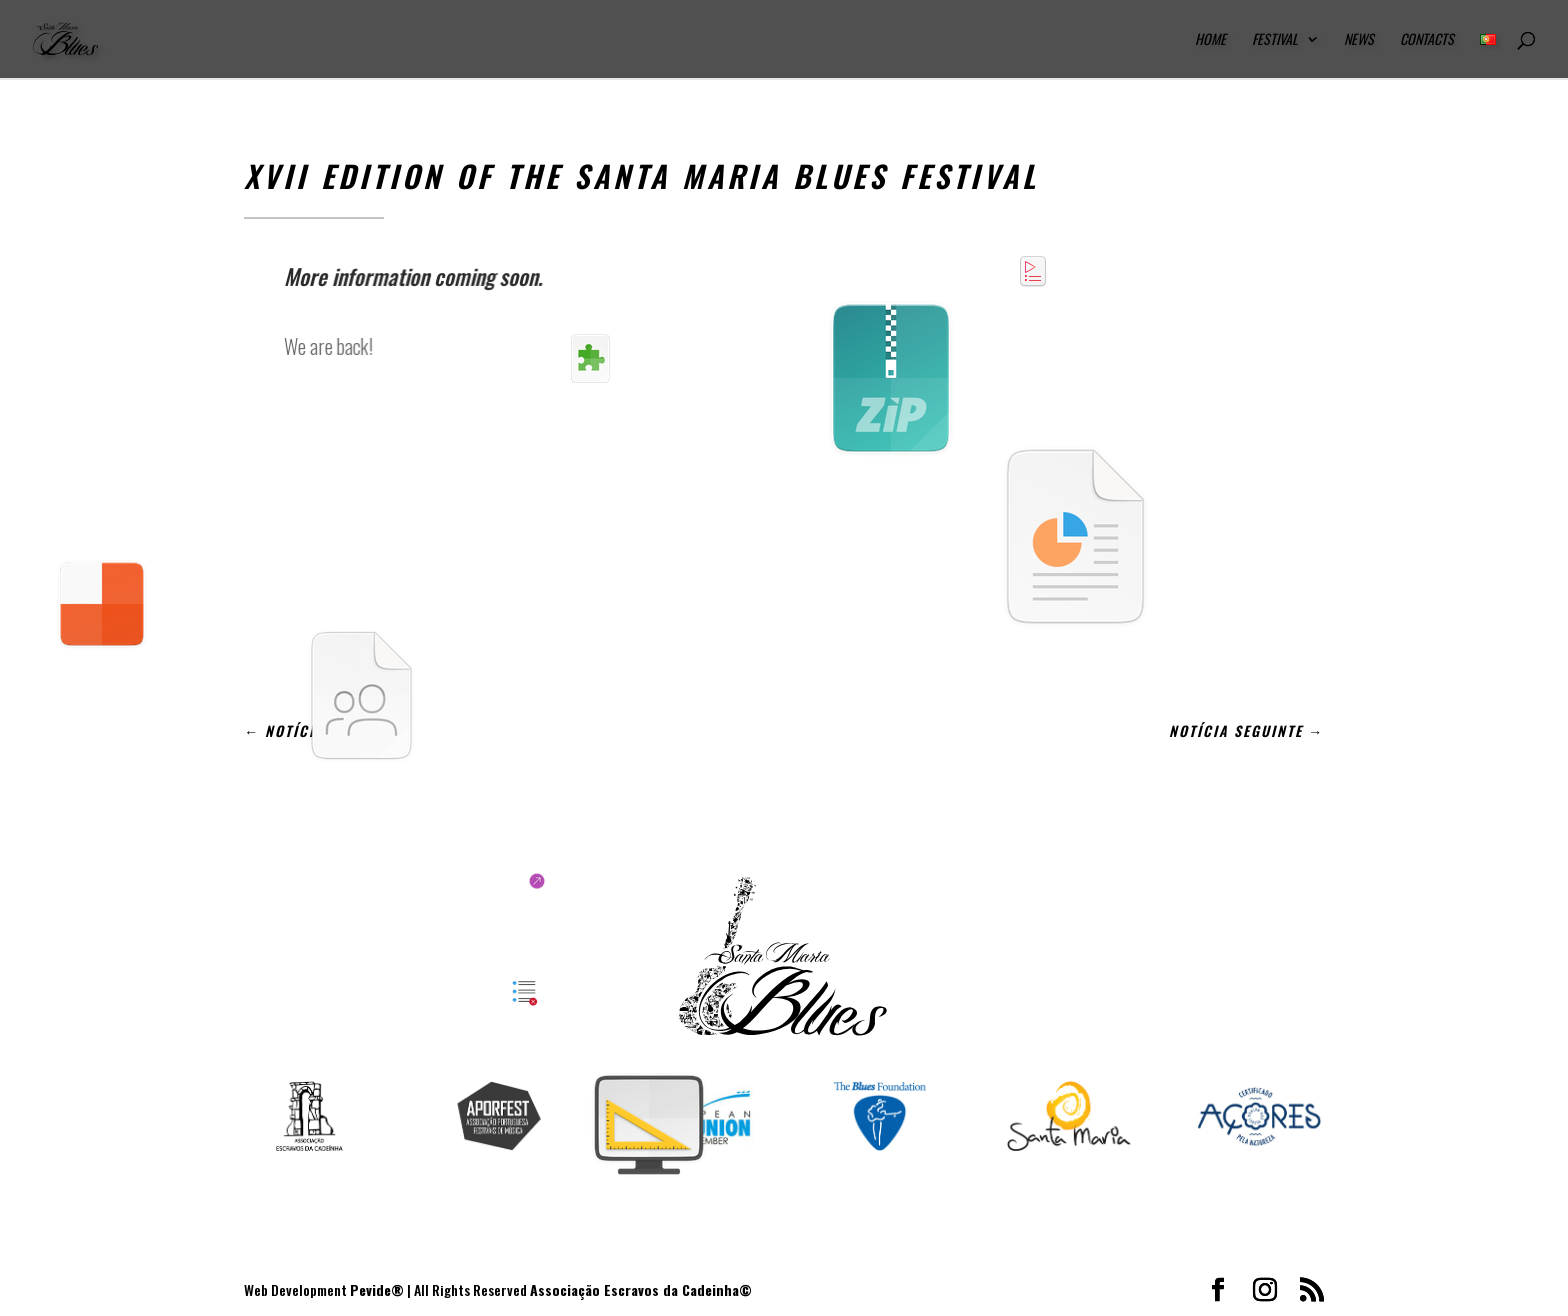 This screenshot has height=1316, width=1568. Describe the element at coordinates (590, 358) in the screenshot. I see `browser extension or add-on installer file` at that location.